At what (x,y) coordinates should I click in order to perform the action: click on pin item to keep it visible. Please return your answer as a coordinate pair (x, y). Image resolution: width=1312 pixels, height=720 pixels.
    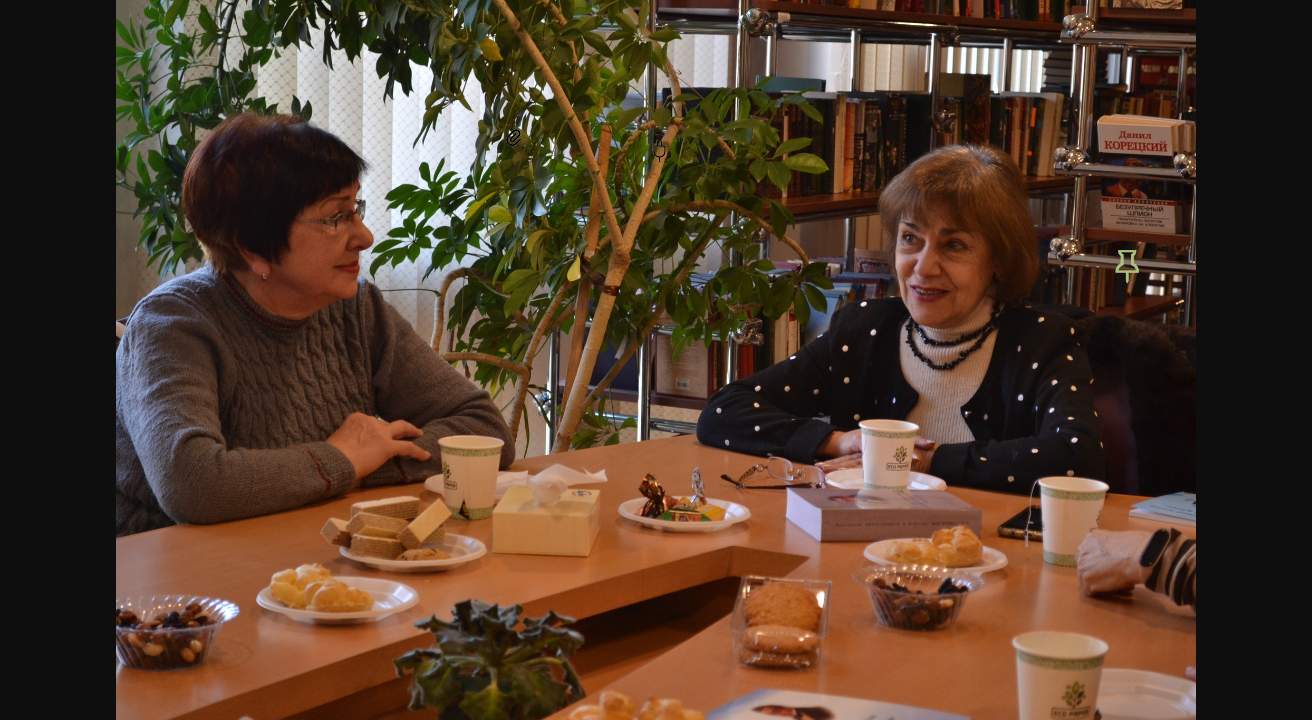
    Looking at the image, I should click on (1128, 265).